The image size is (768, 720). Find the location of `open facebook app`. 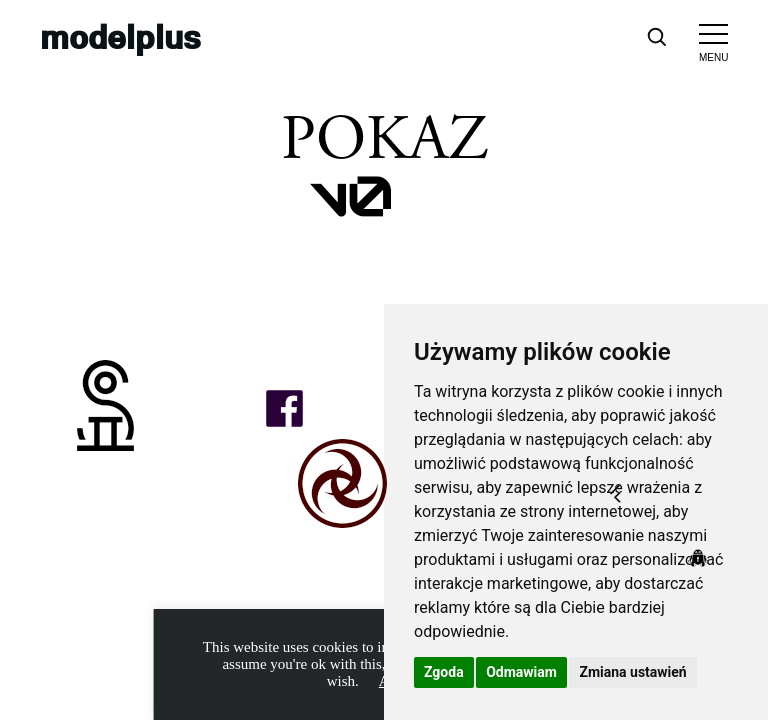

open facebook app is located at coordinates (284, 408).